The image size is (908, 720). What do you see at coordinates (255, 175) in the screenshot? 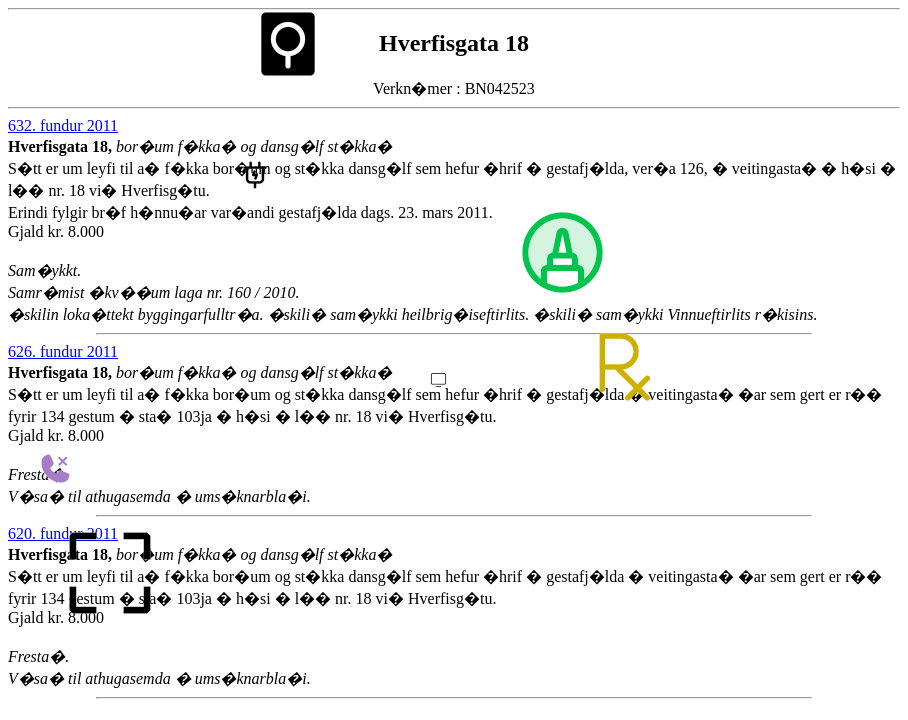
I see `device is currently charging` at bounding box center [255, 175].